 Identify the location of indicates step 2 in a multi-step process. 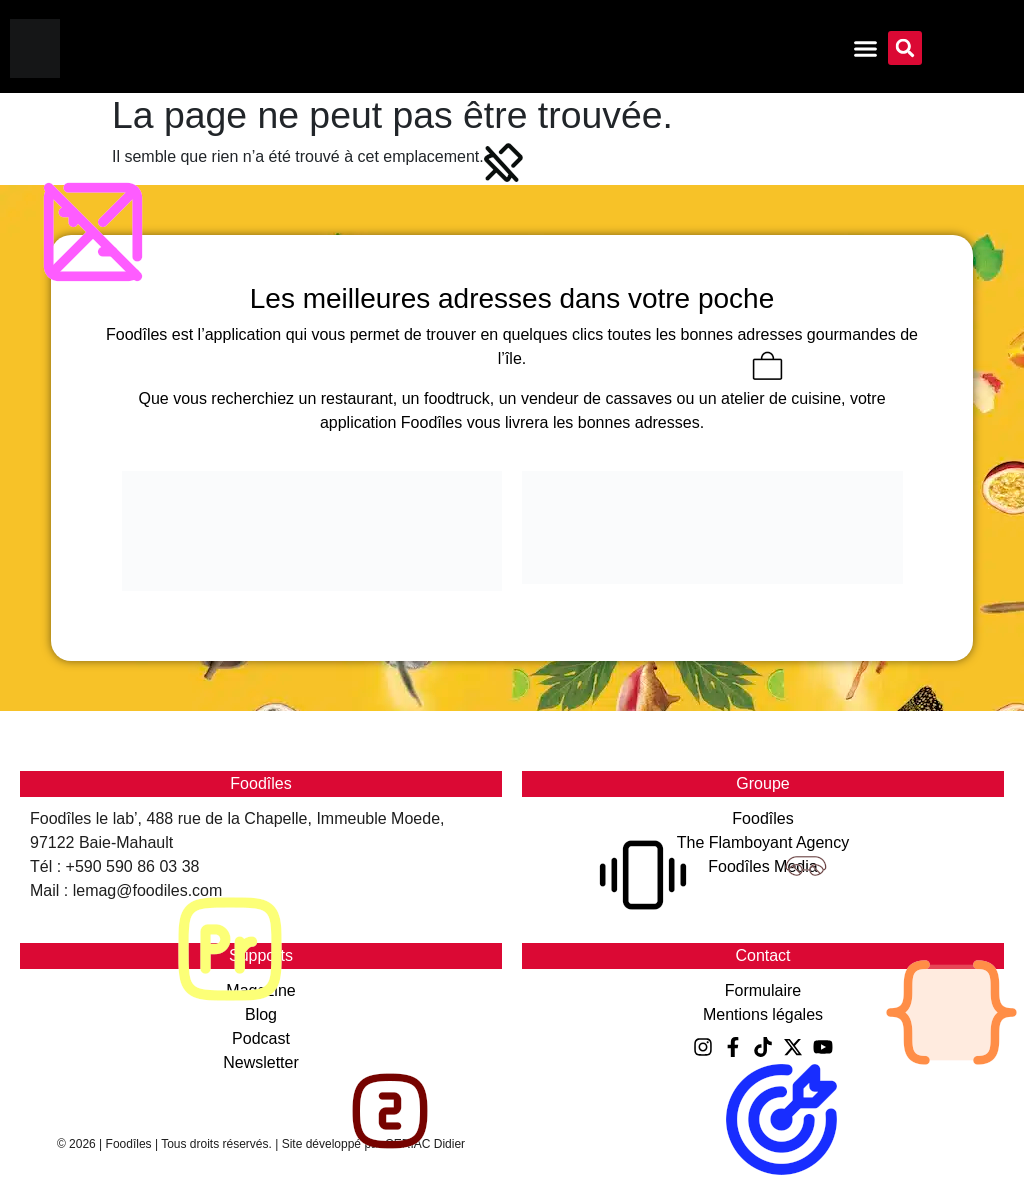
(390, 1111).